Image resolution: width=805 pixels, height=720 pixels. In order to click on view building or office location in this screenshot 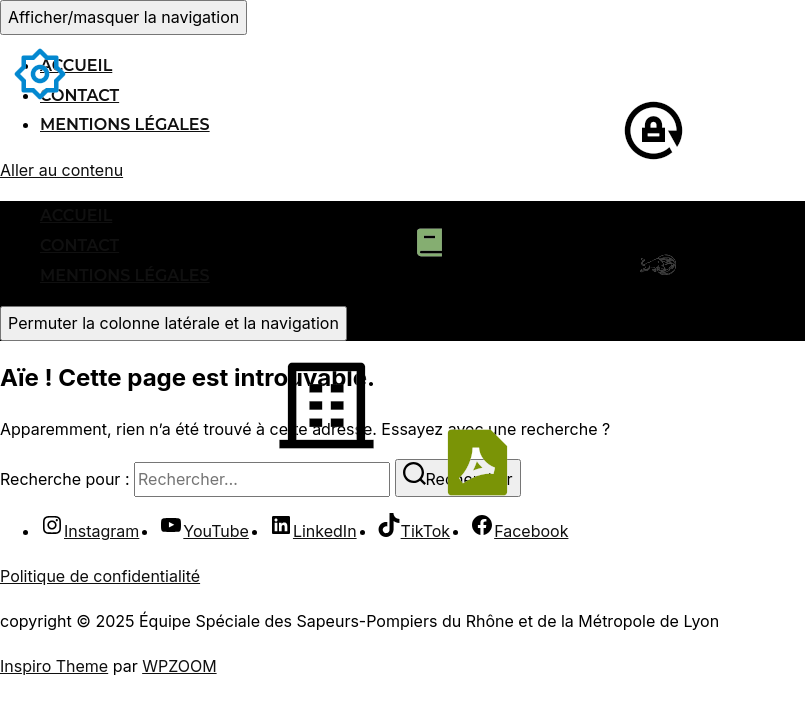, I will do `click(326, 405)`.